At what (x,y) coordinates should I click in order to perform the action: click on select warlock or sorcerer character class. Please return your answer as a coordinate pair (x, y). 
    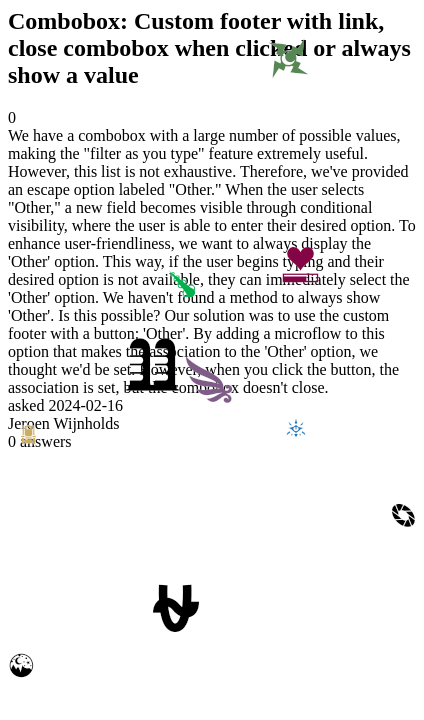
    Looking at the image, I should click on (296, 428).